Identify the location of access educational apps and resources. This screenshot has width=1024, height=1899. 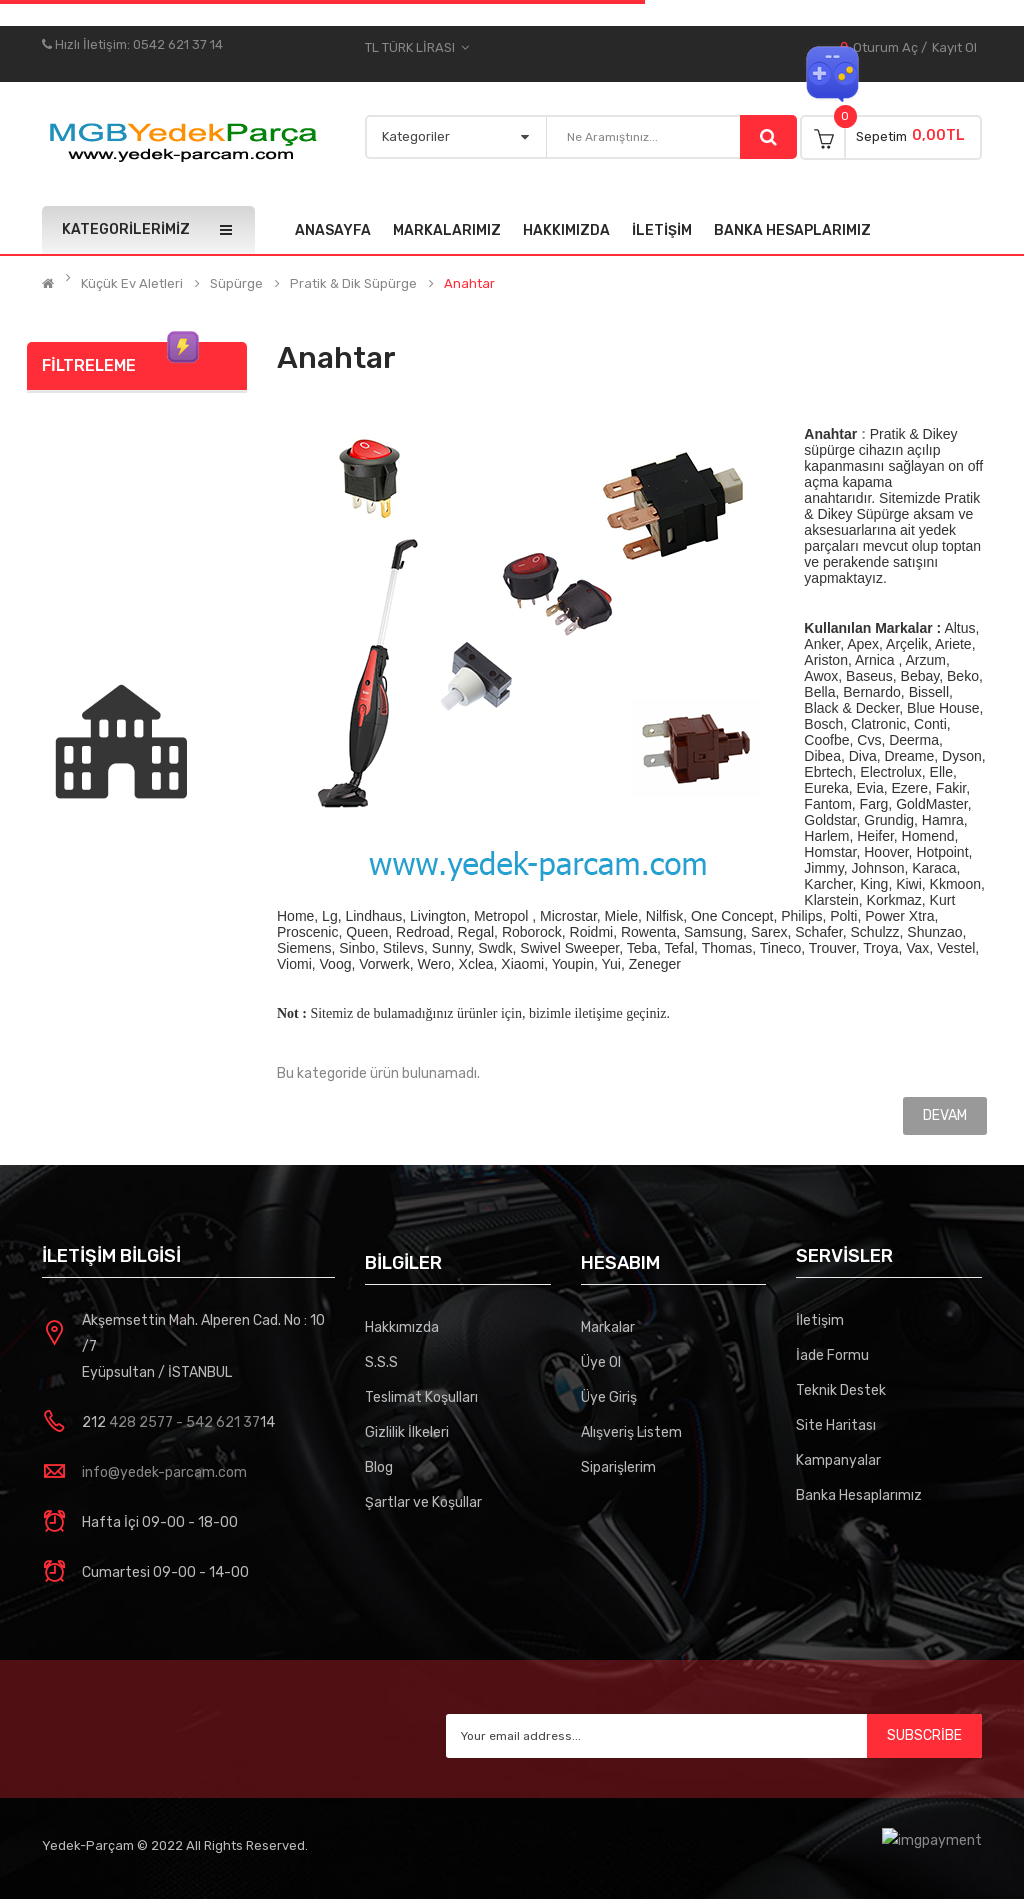
(117, 746).